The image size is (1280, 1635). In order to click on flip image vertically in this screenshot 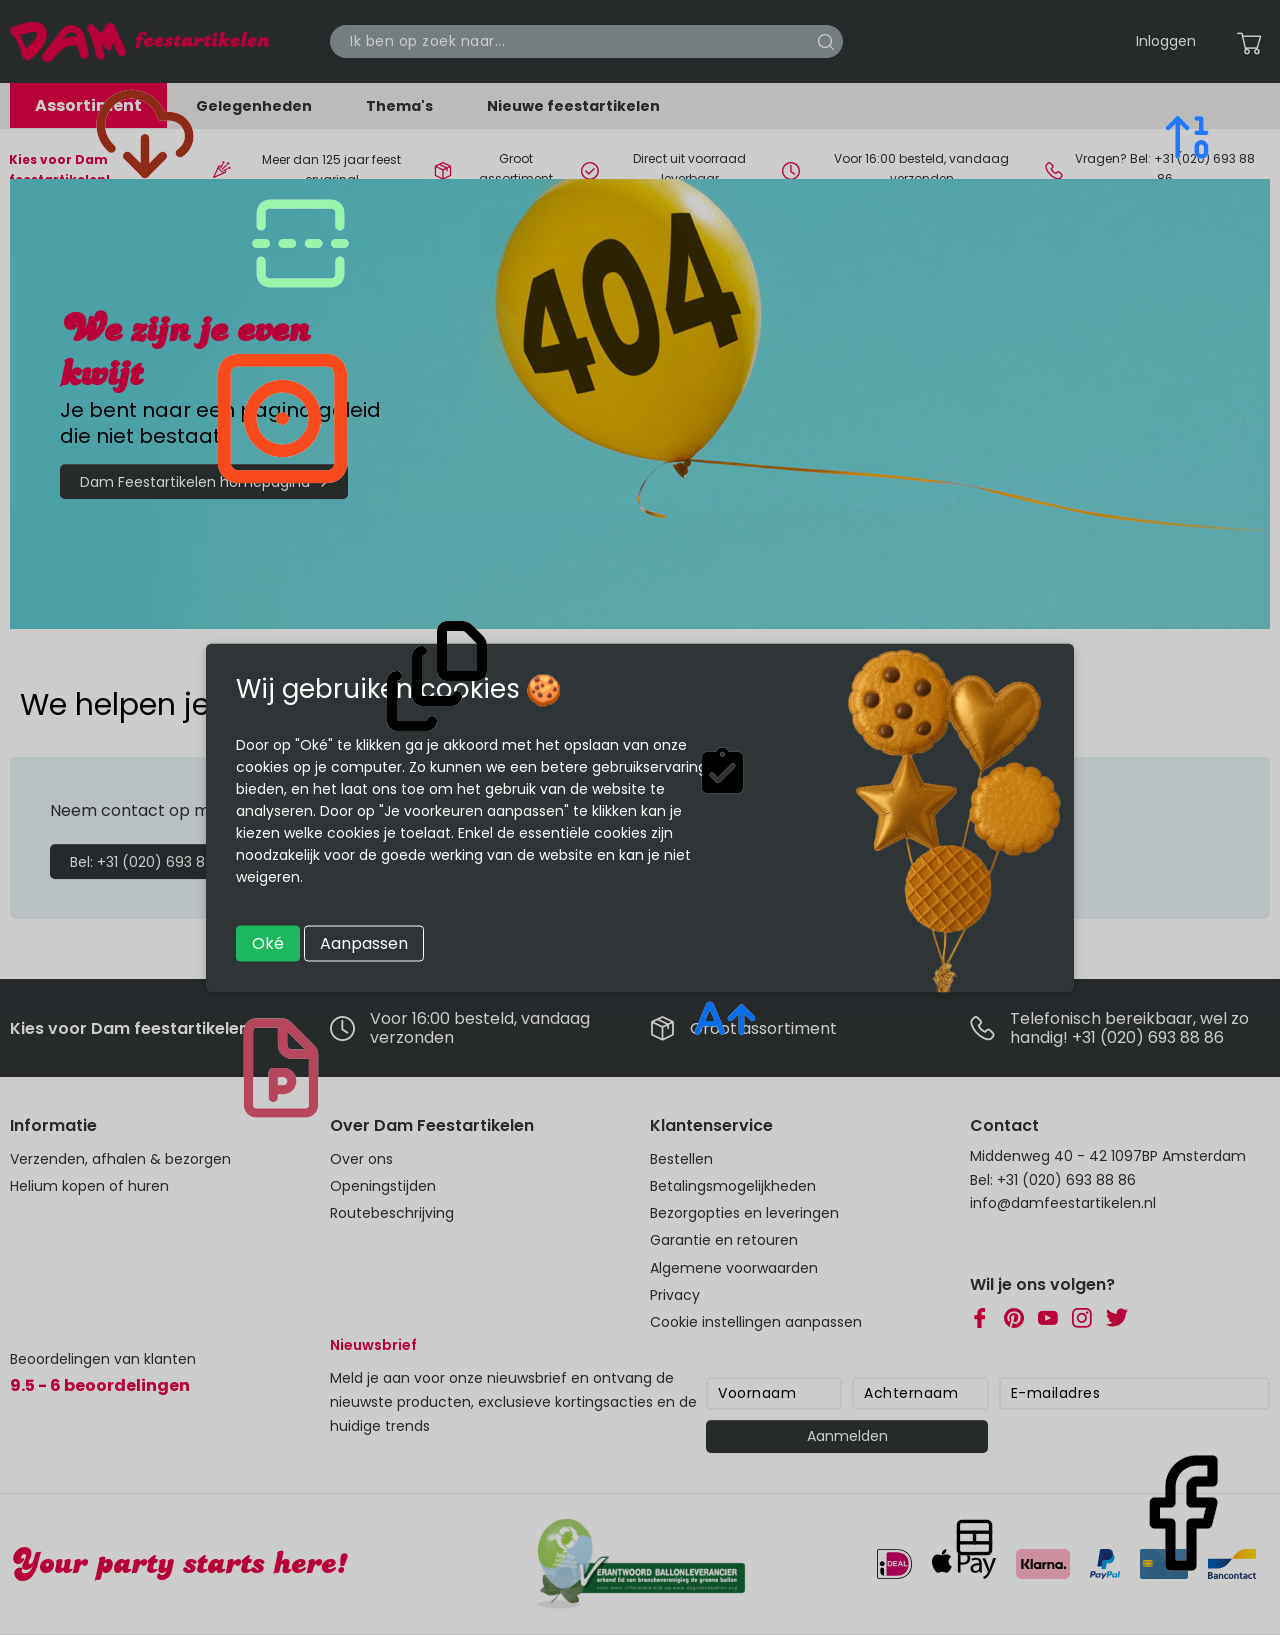, I will do `click(300, 243)`.